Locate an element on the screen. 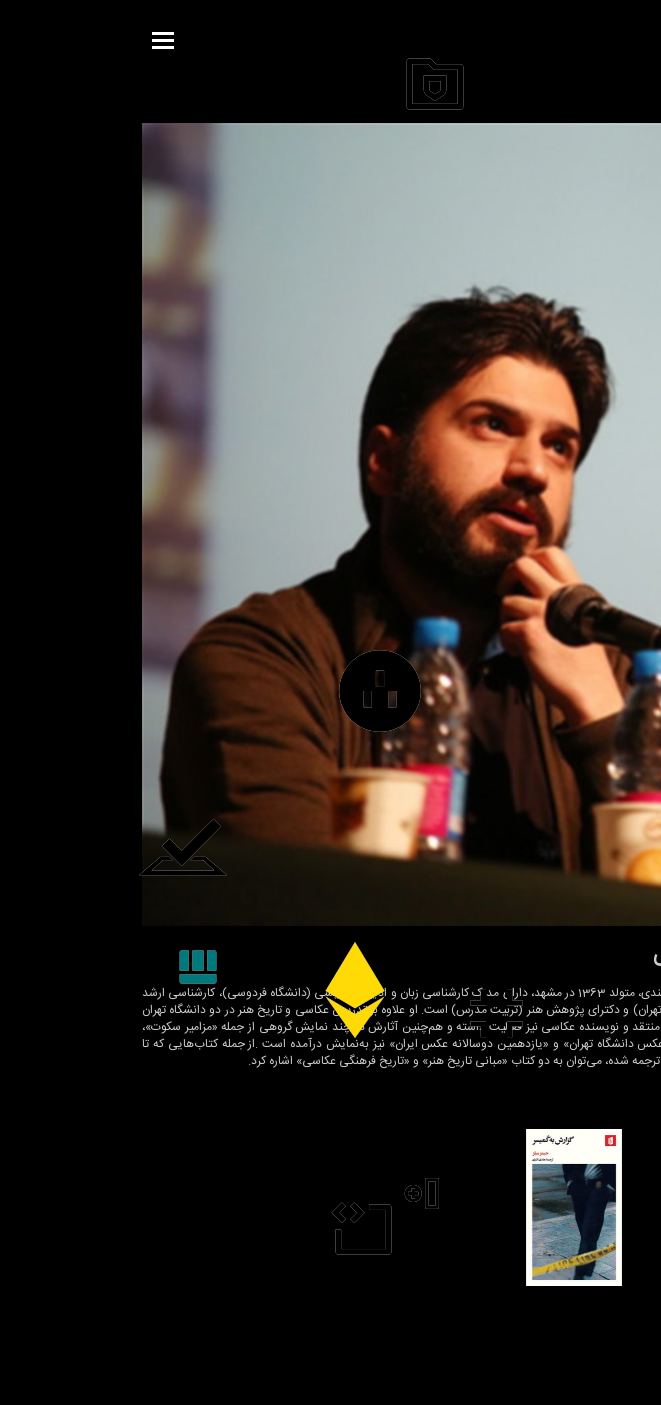 This screenshot has width=661, height=1405. insert a new column to the left is located at coordinates (423, 1193).